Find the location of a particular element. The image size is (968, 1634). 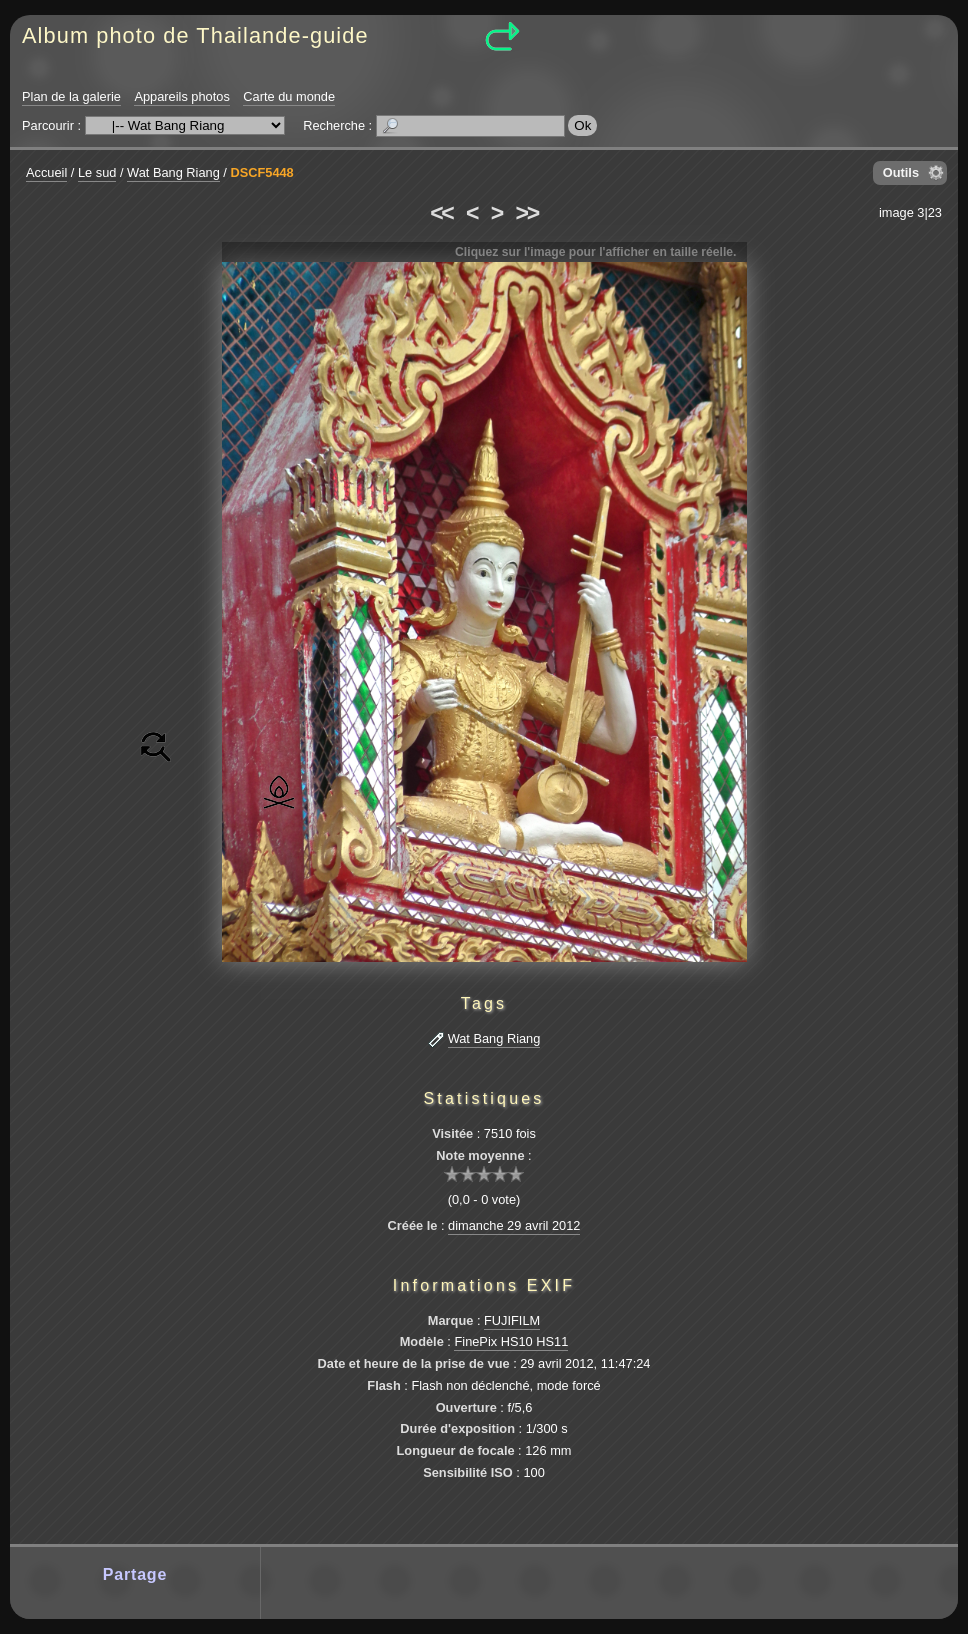

find and replace text or content is located at coordinates (155, 746).